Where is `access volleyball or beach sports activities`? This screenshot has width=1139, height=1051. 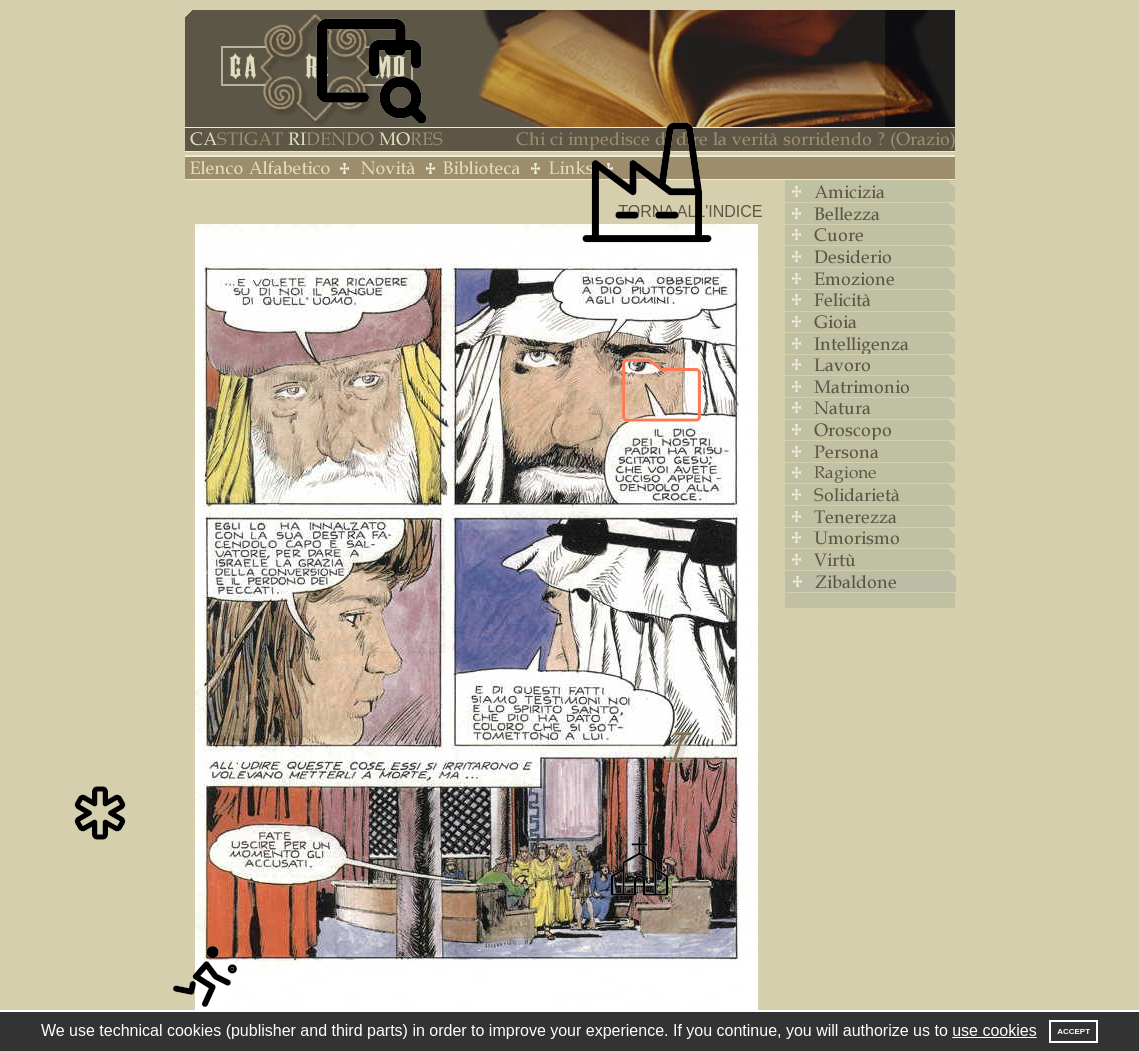
access volleyball or beach sports activities is located at coordinates (206, 976).